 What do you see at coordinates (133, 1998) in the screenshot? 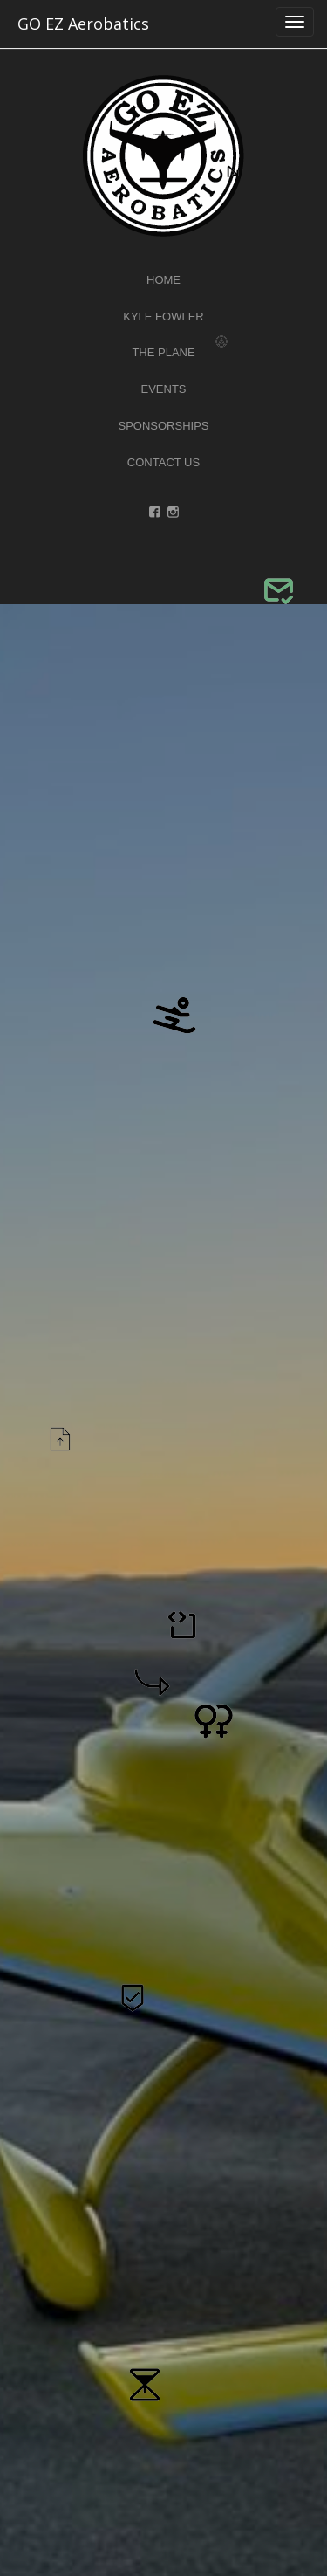
I see `mark a location as visited` at bounding box center [133, 1998].